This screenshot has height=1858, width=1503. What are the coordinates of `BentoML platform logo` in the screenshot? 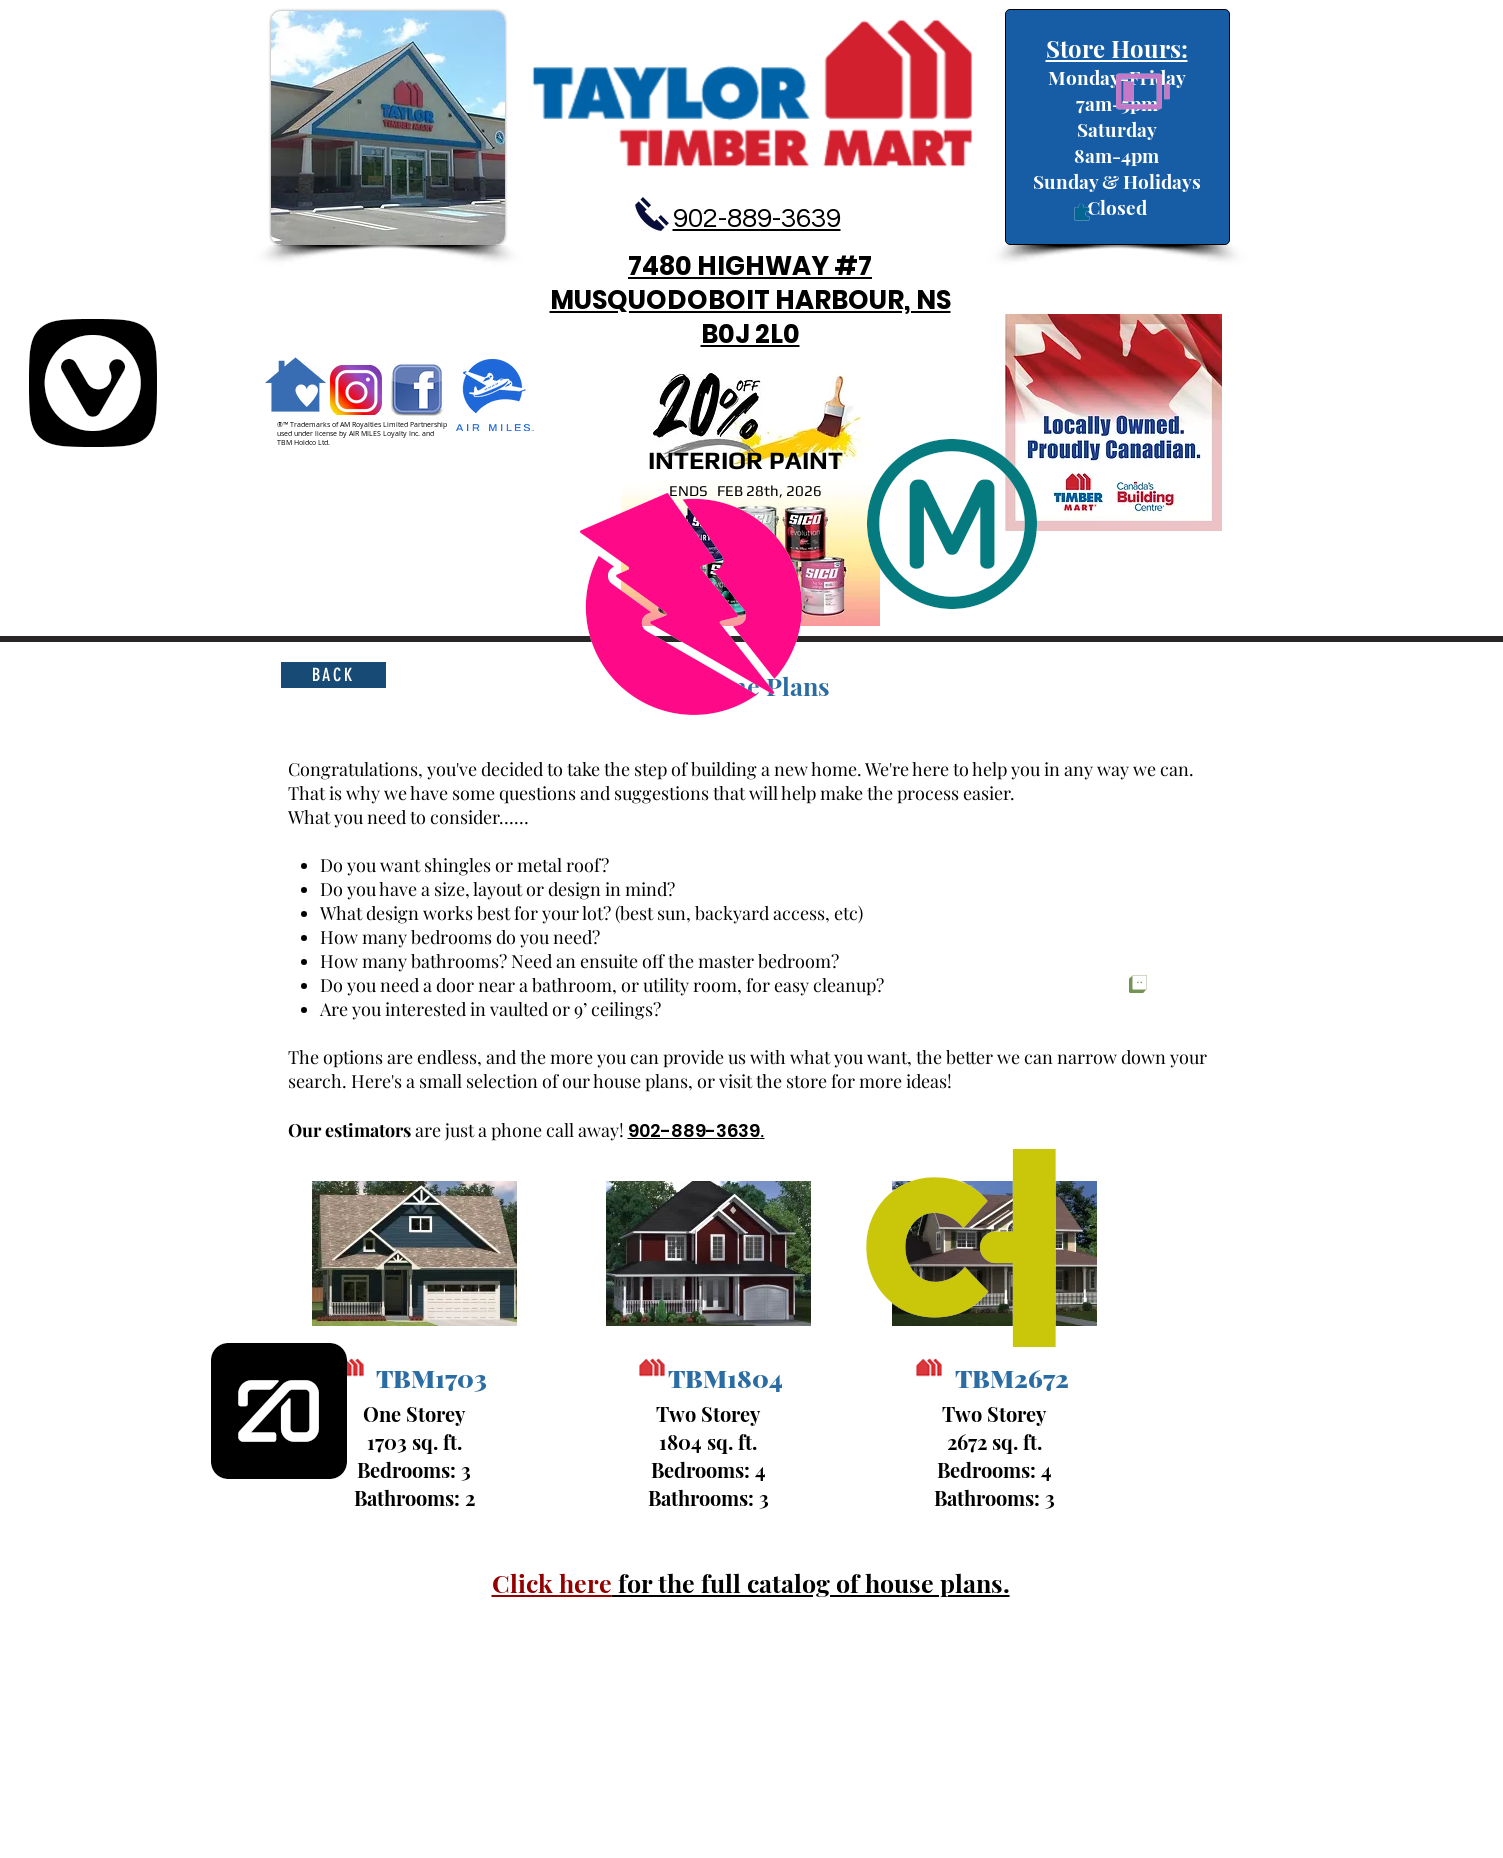 It's located at (1138, 984).